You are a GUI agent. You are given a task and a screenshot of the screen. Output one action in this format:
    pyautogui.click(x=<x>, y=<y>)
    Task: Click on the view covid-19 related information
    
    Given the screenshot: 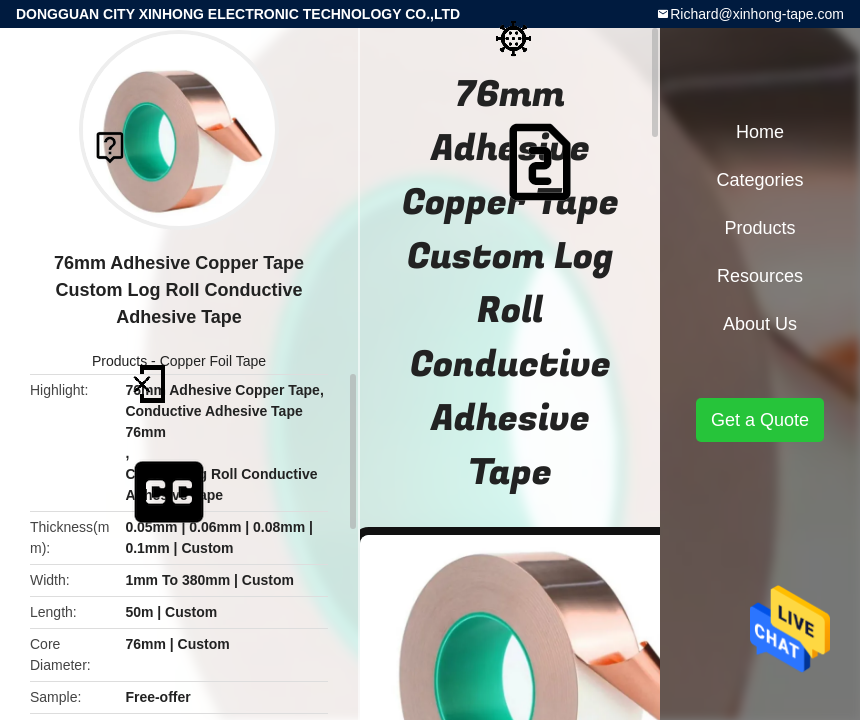 What is the action you would take?
    pyautogui.click(x=513, y=38)
    